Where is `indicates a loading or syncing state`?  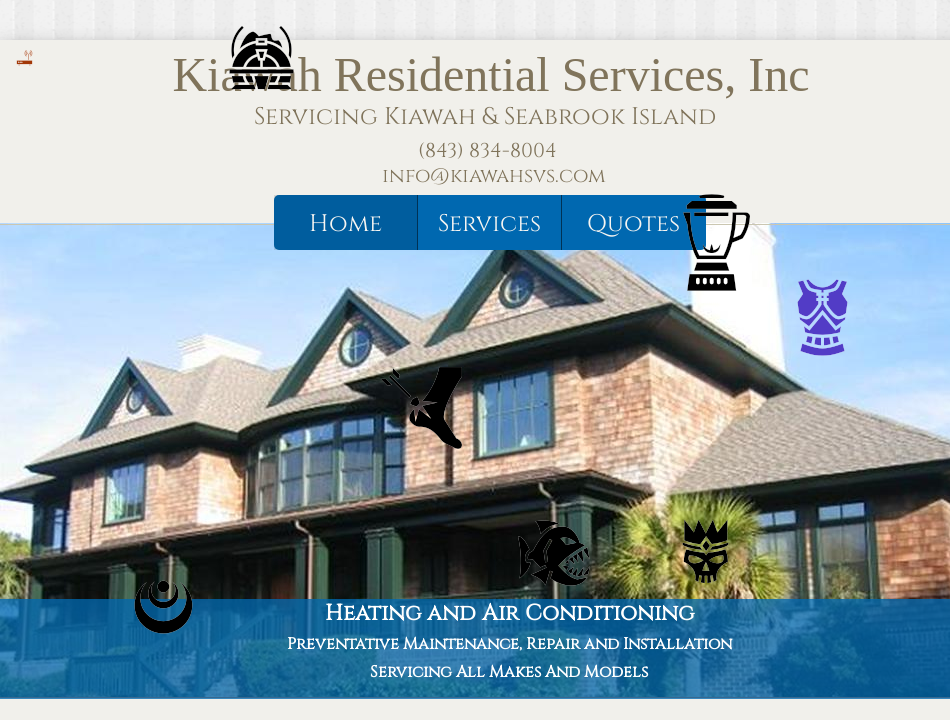 indicates a loading or syncing state is located at coordinates (163, 606).